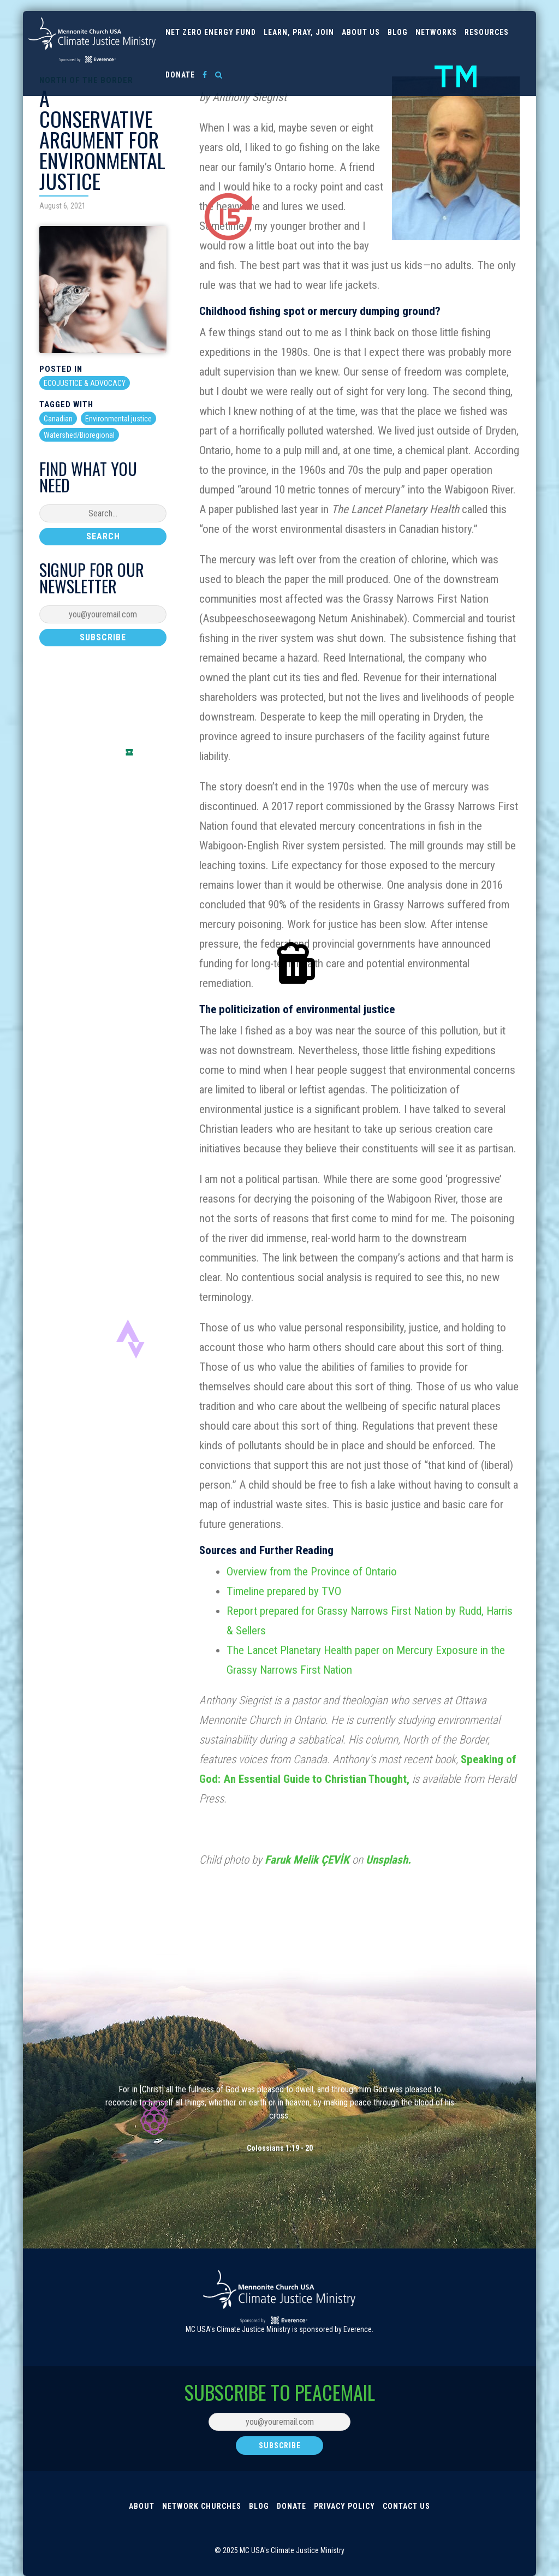 This screenshot has width=559, height=2576. I want to click on open the Strava app, so click(130, 1339).